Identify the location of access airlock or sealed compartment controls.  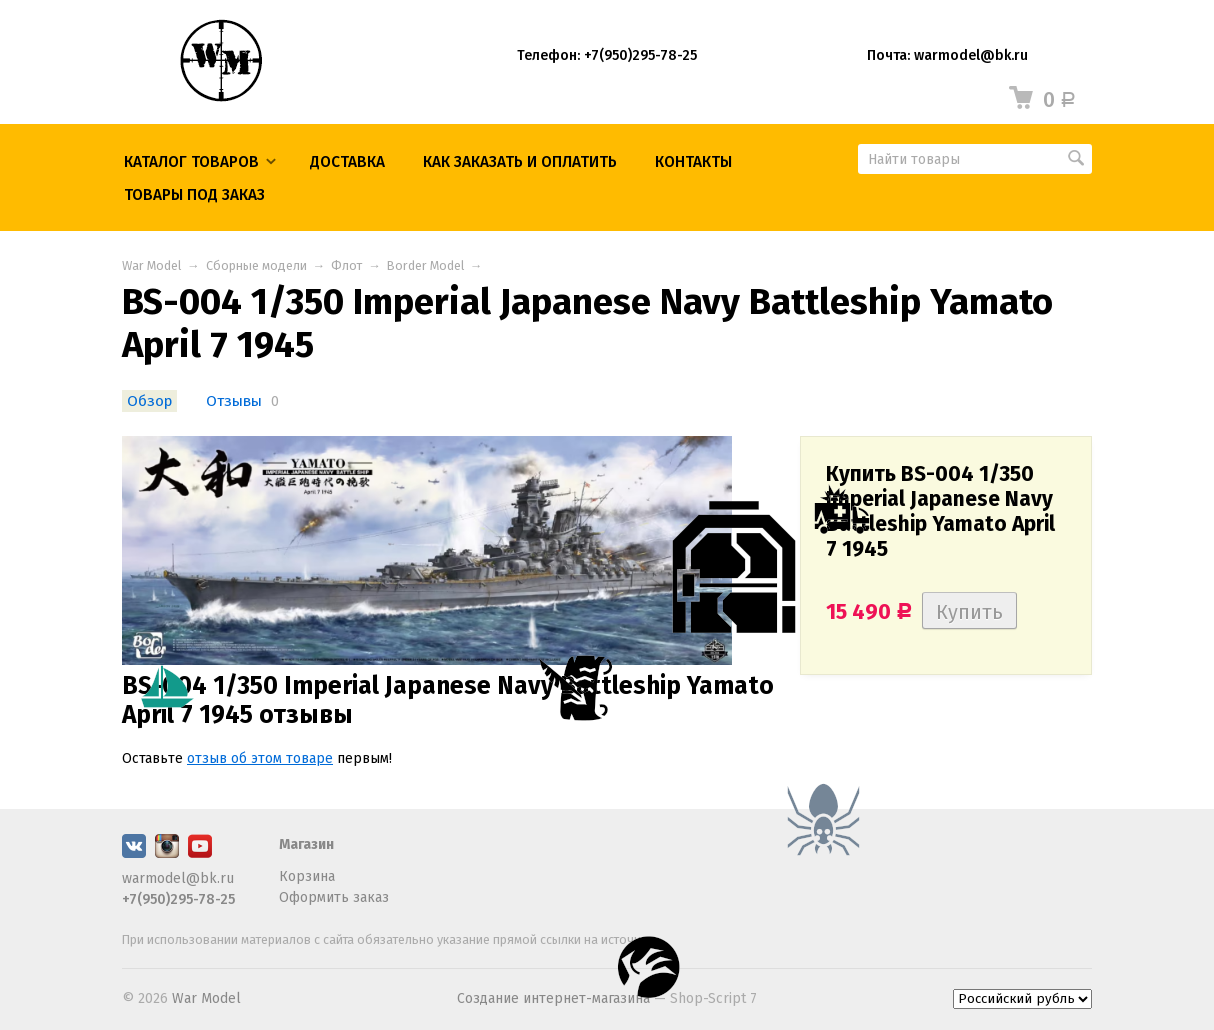
(734, 567).